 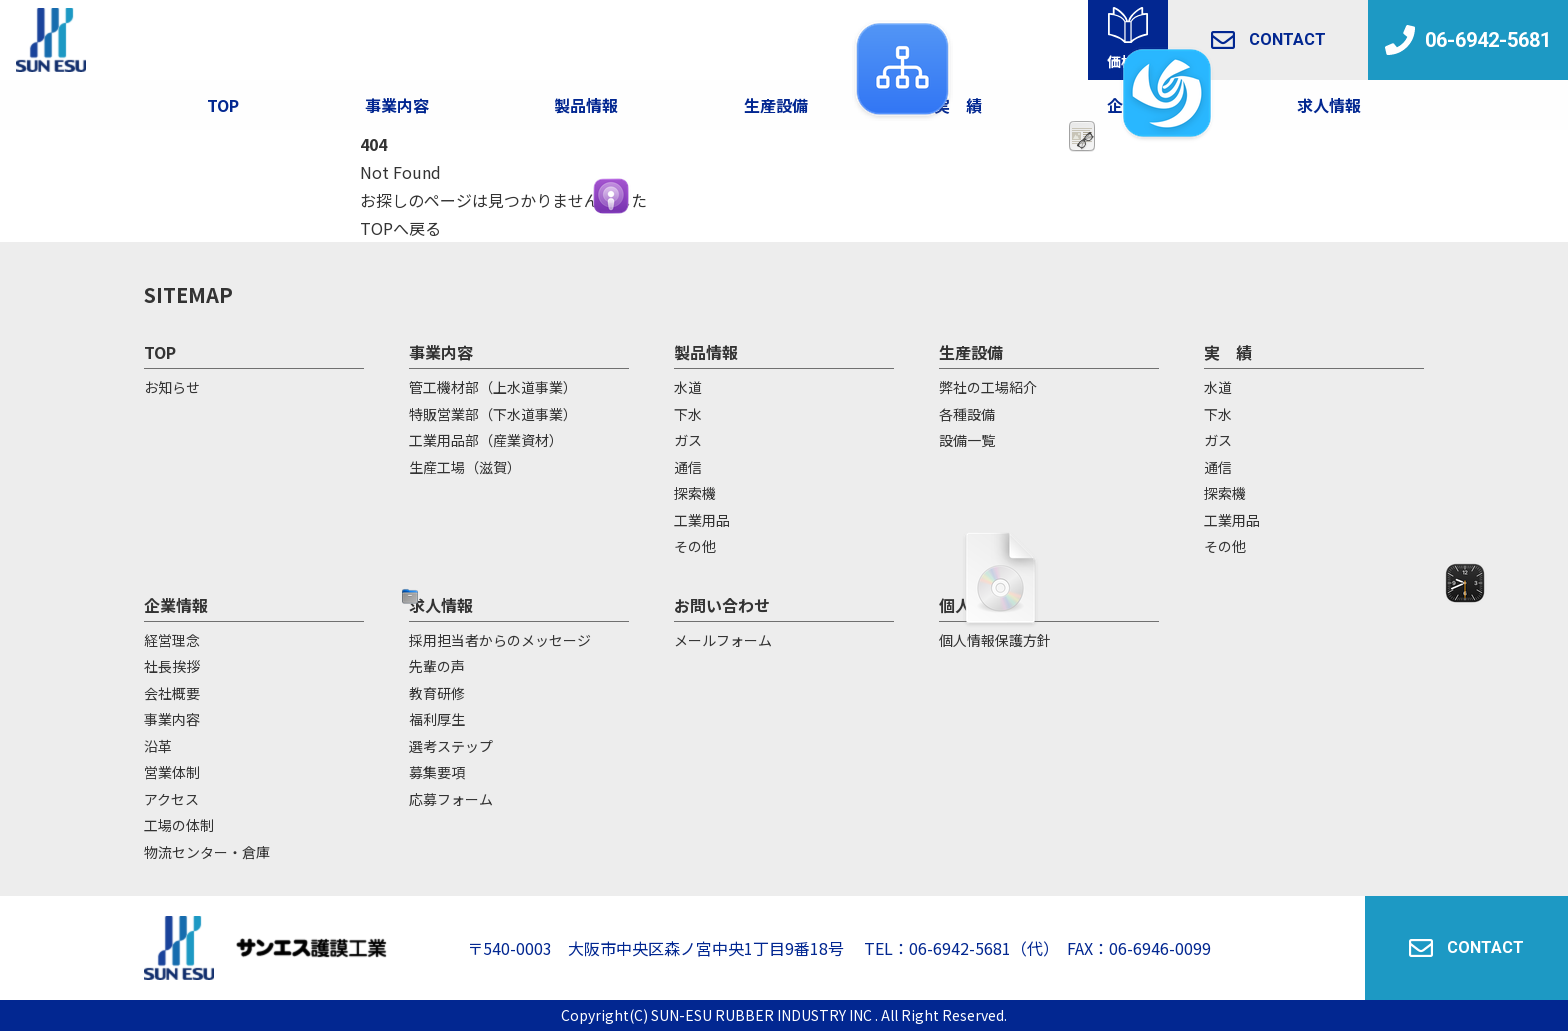 What do you see at coordinates (1000, 579) in the screenshot?
I see `an ISO disc image file` at bounding box center [1000, 579].